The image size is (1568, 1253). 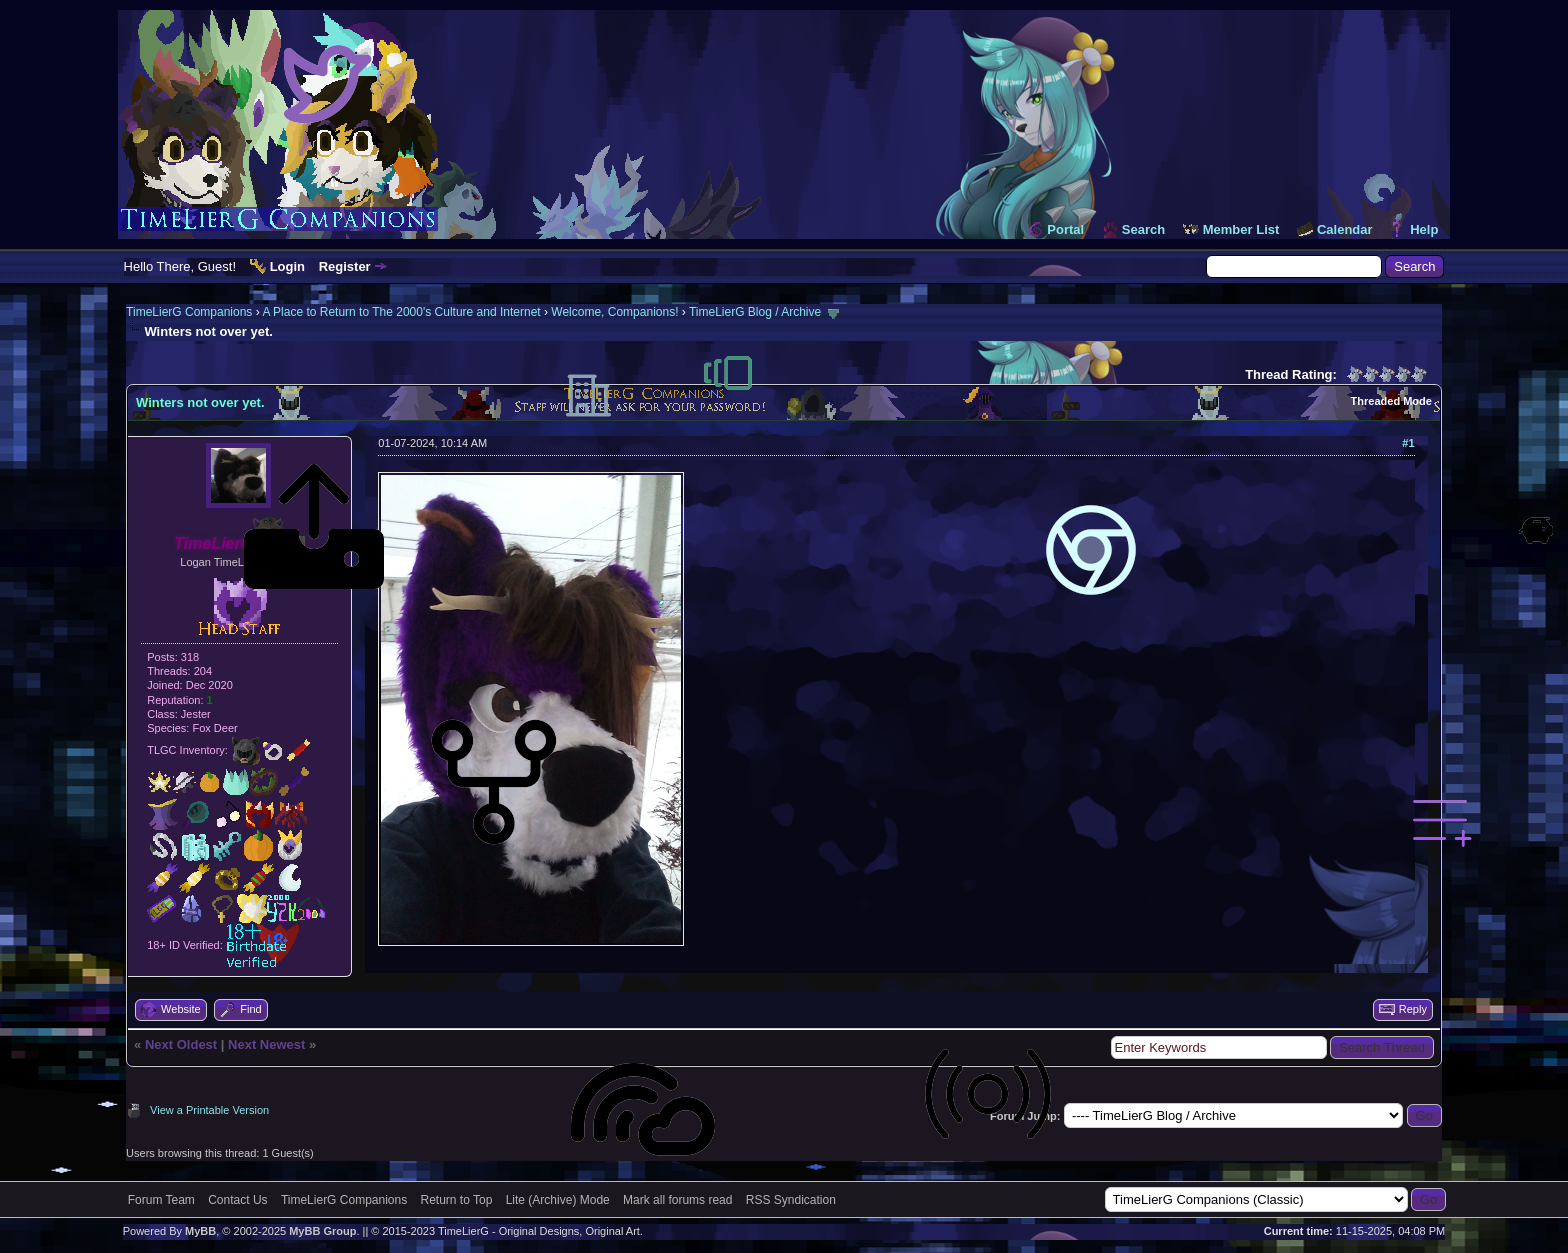 I want to click on open google chrome browser, so click(x=1091, y=550).